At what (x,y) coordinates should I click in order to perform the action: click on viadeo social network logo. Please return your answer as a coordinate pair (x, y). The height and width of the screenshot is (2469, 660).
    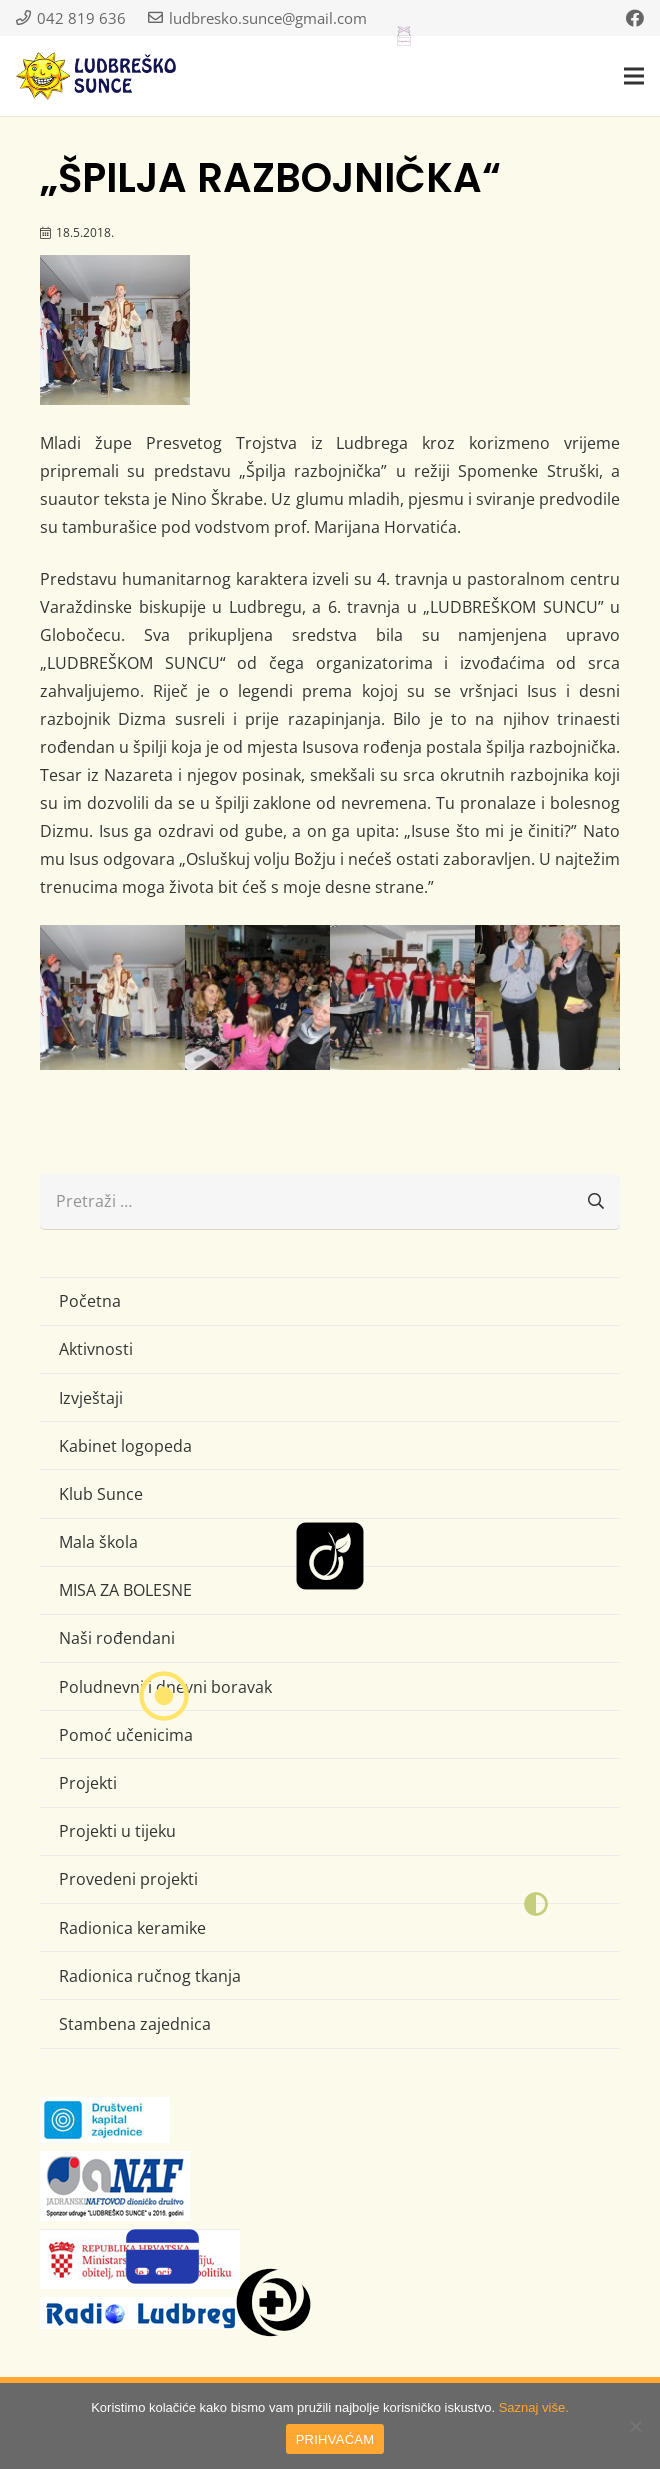
    Looking at the image, I should click on (330, 1556).